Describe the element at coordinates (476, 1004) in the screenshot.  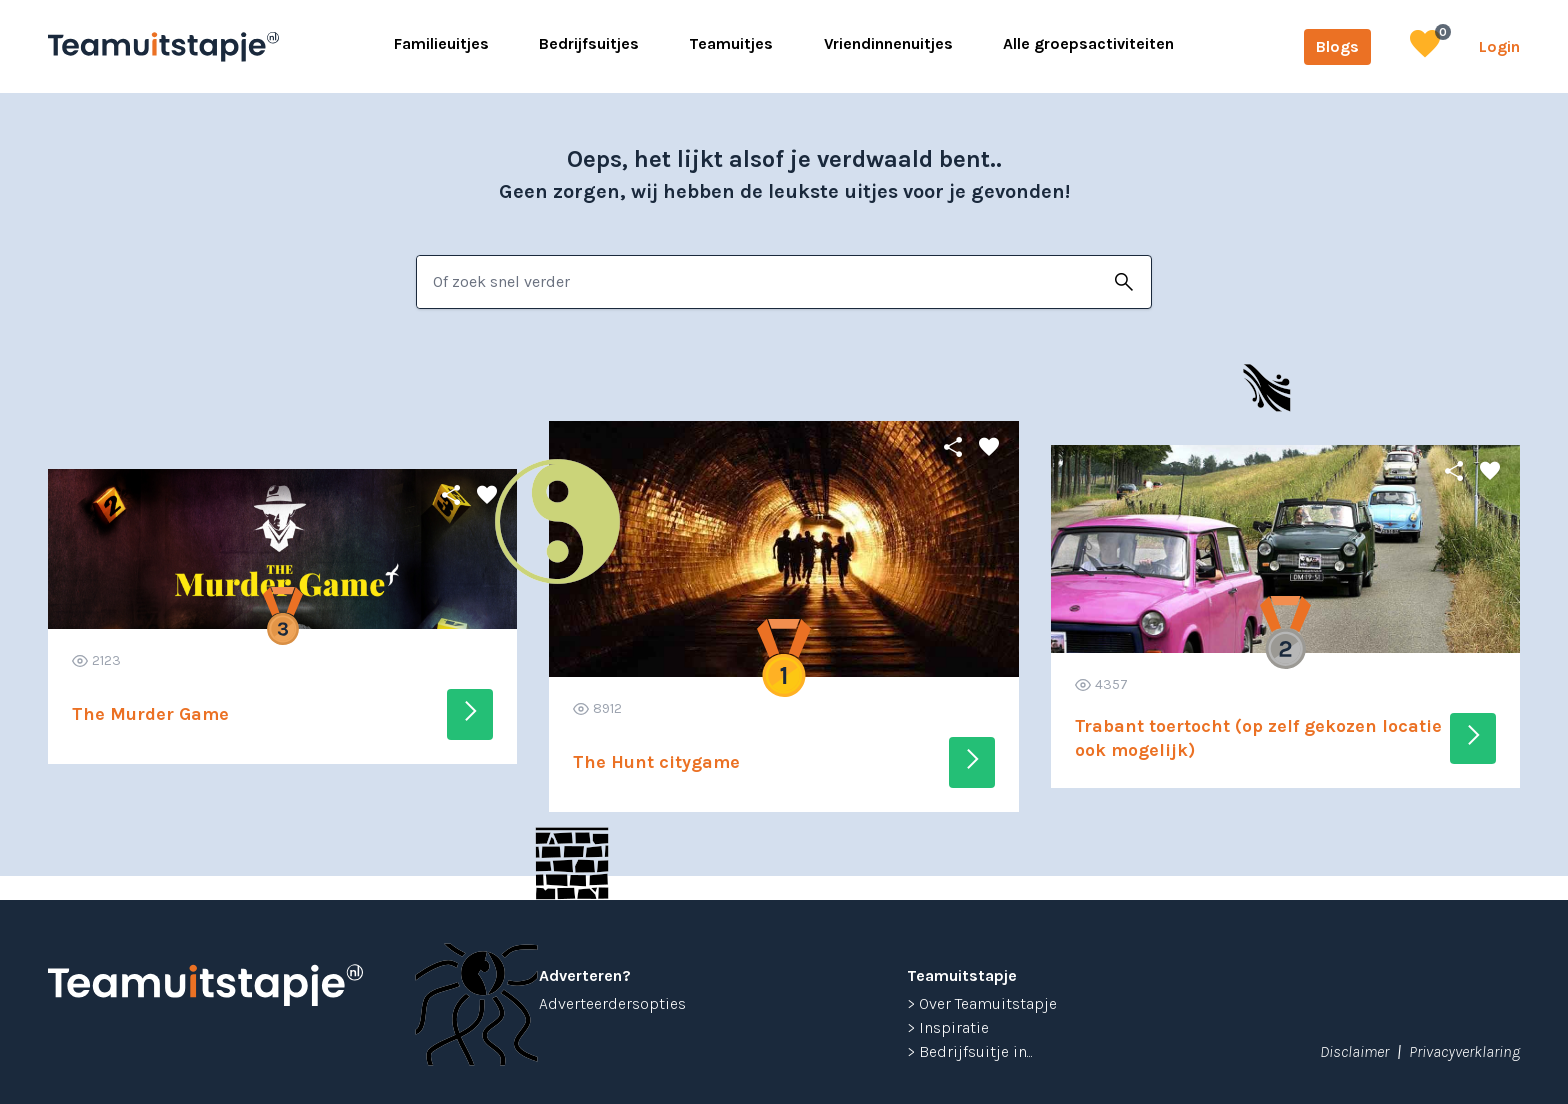
I see `select tentacle monster enemy type` at that location.